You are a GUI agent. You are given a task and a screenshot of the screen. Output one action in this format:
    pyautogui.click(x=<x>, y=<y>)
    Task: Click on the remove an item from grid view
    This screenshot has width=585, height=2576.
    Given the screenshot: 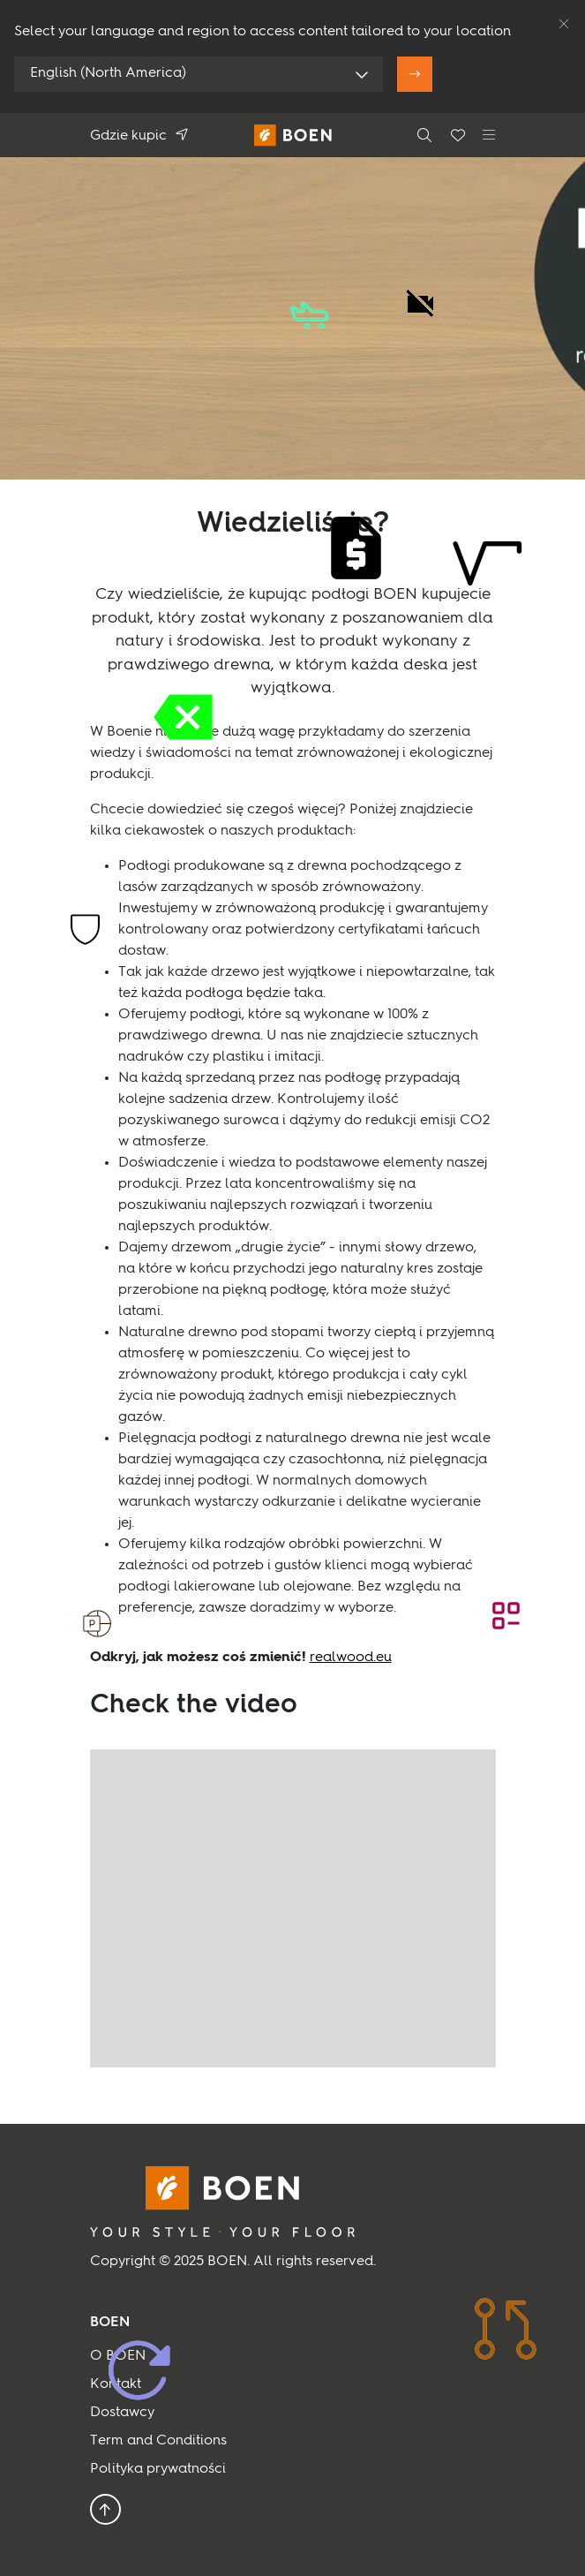 What is the action you would take?
    pyautogui.click(x=506, y=1615)
    